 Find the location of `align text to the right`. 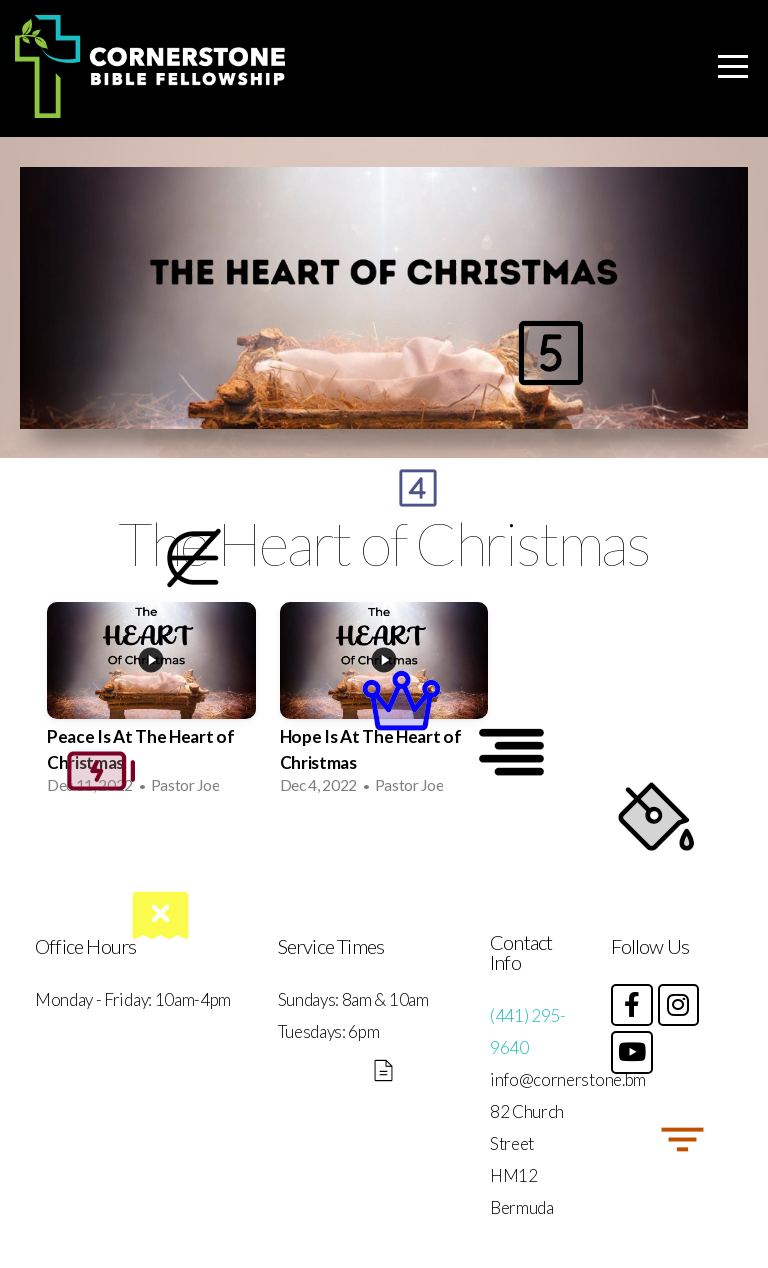

align text to the right is located at coordinates (511, 753).